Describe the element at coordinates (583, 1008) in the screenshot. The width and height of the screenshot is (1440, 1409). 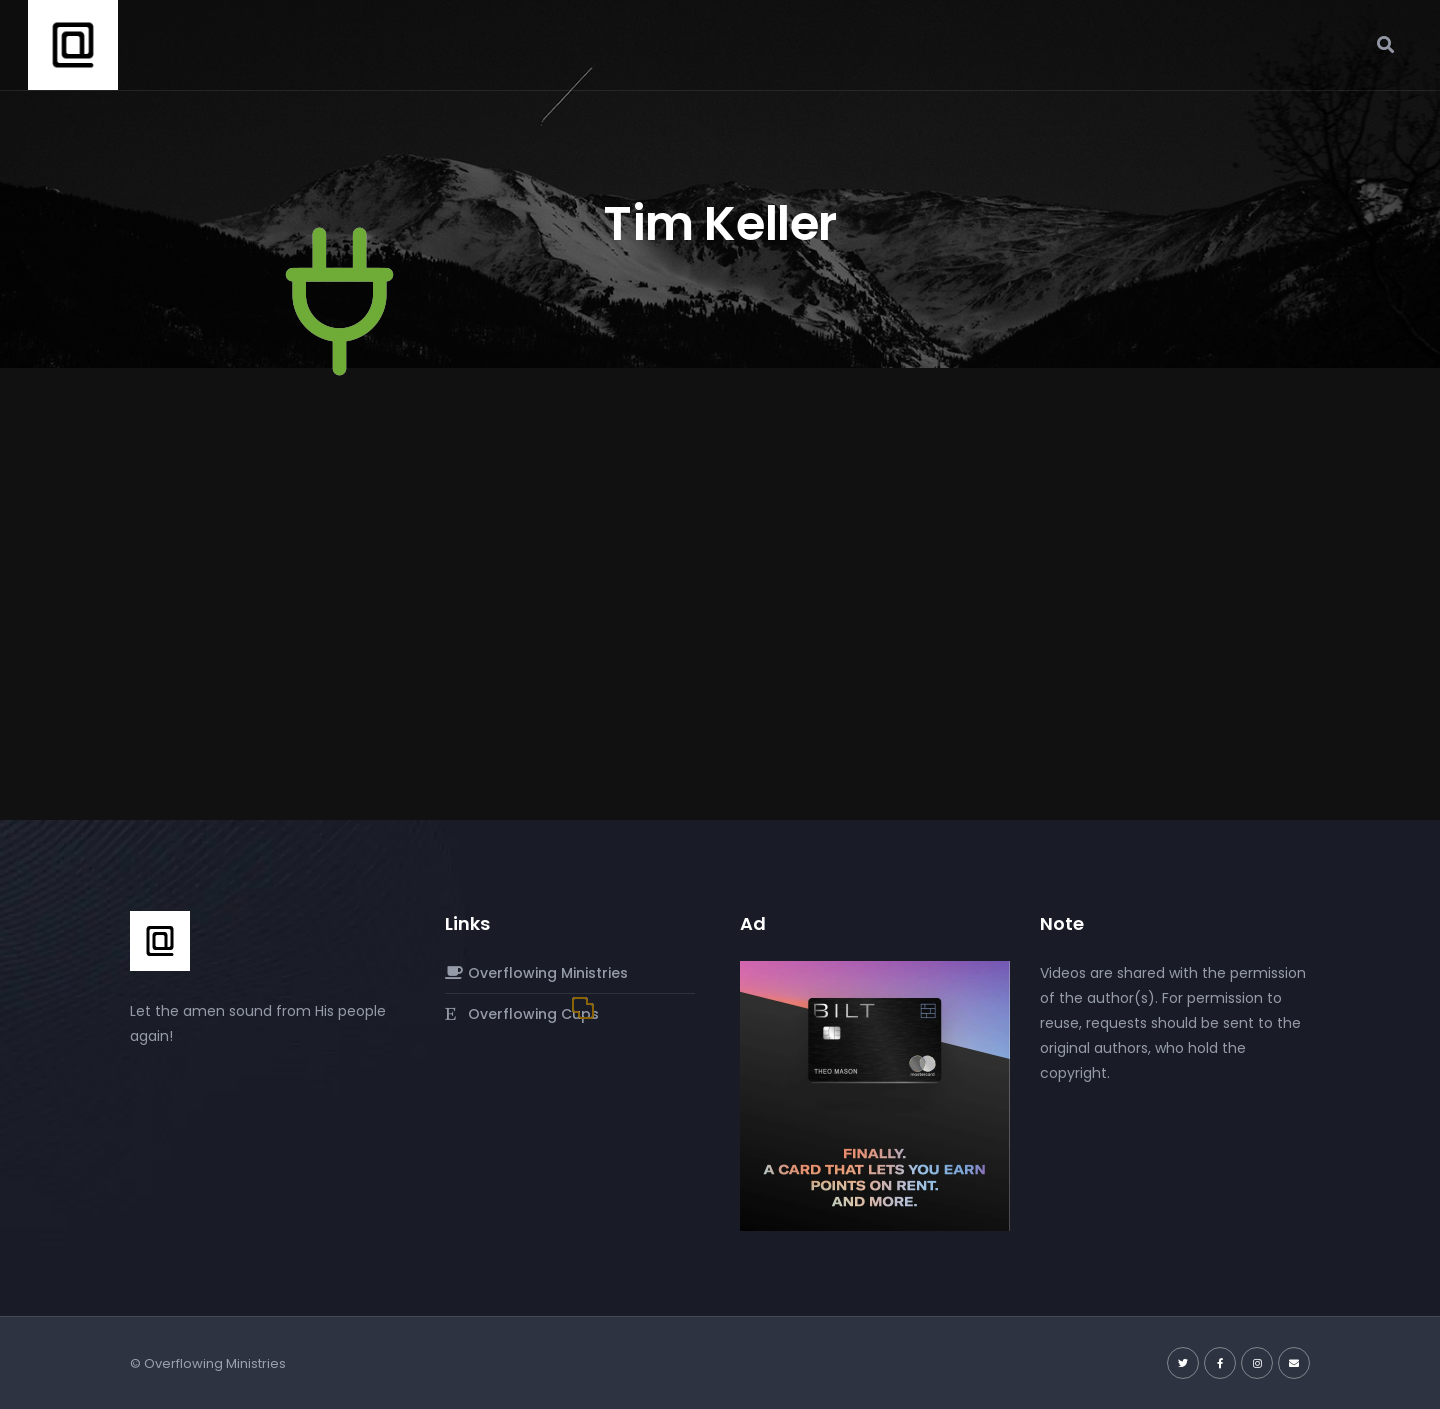
I see `merge or combine selected items` at that location.